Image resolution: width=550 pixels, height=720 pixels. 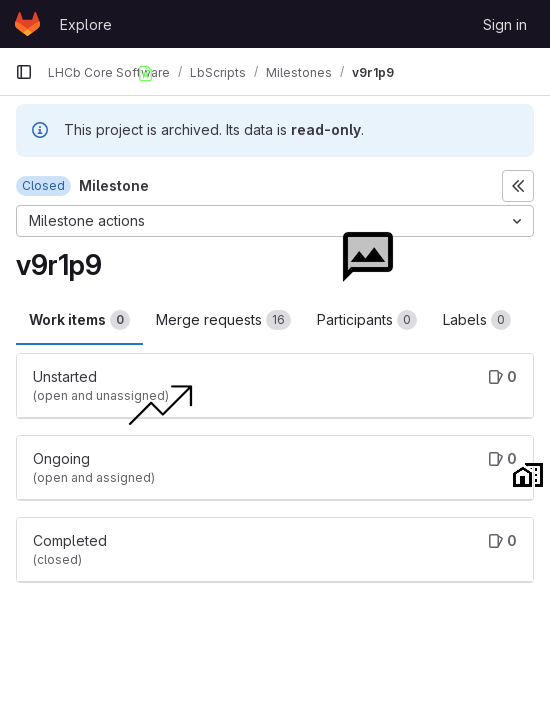 What do you see at coordinates (368, 257) in the screenshot?
I see `send or receive a picture message (MMS)` at bounding box center [368, 257].